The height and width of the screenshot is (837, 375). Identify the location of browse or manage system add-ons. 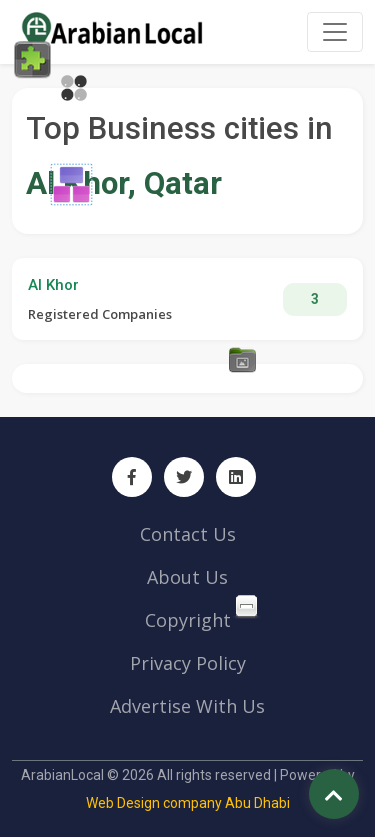
(32, 59).